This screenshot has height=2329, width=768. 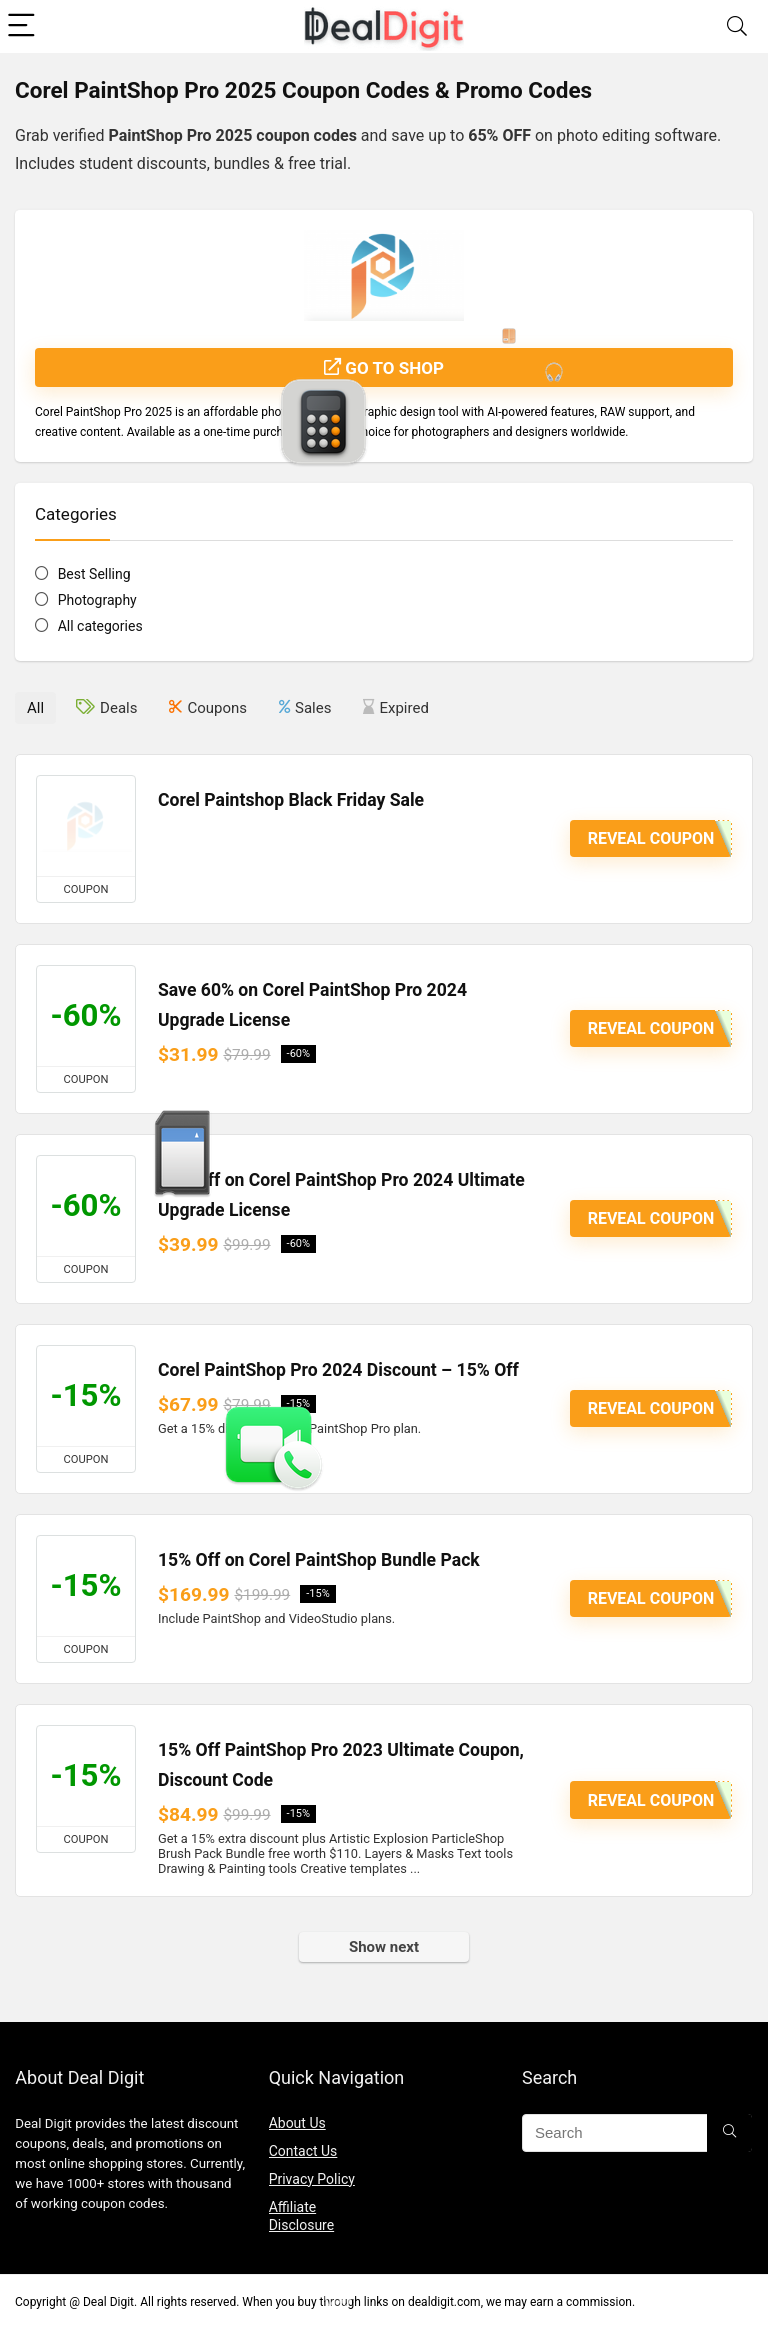 What do you see at coordinates (509, 336) in the screenshot?
I see `a compressed or archived file` at bounding box center [509, 336].